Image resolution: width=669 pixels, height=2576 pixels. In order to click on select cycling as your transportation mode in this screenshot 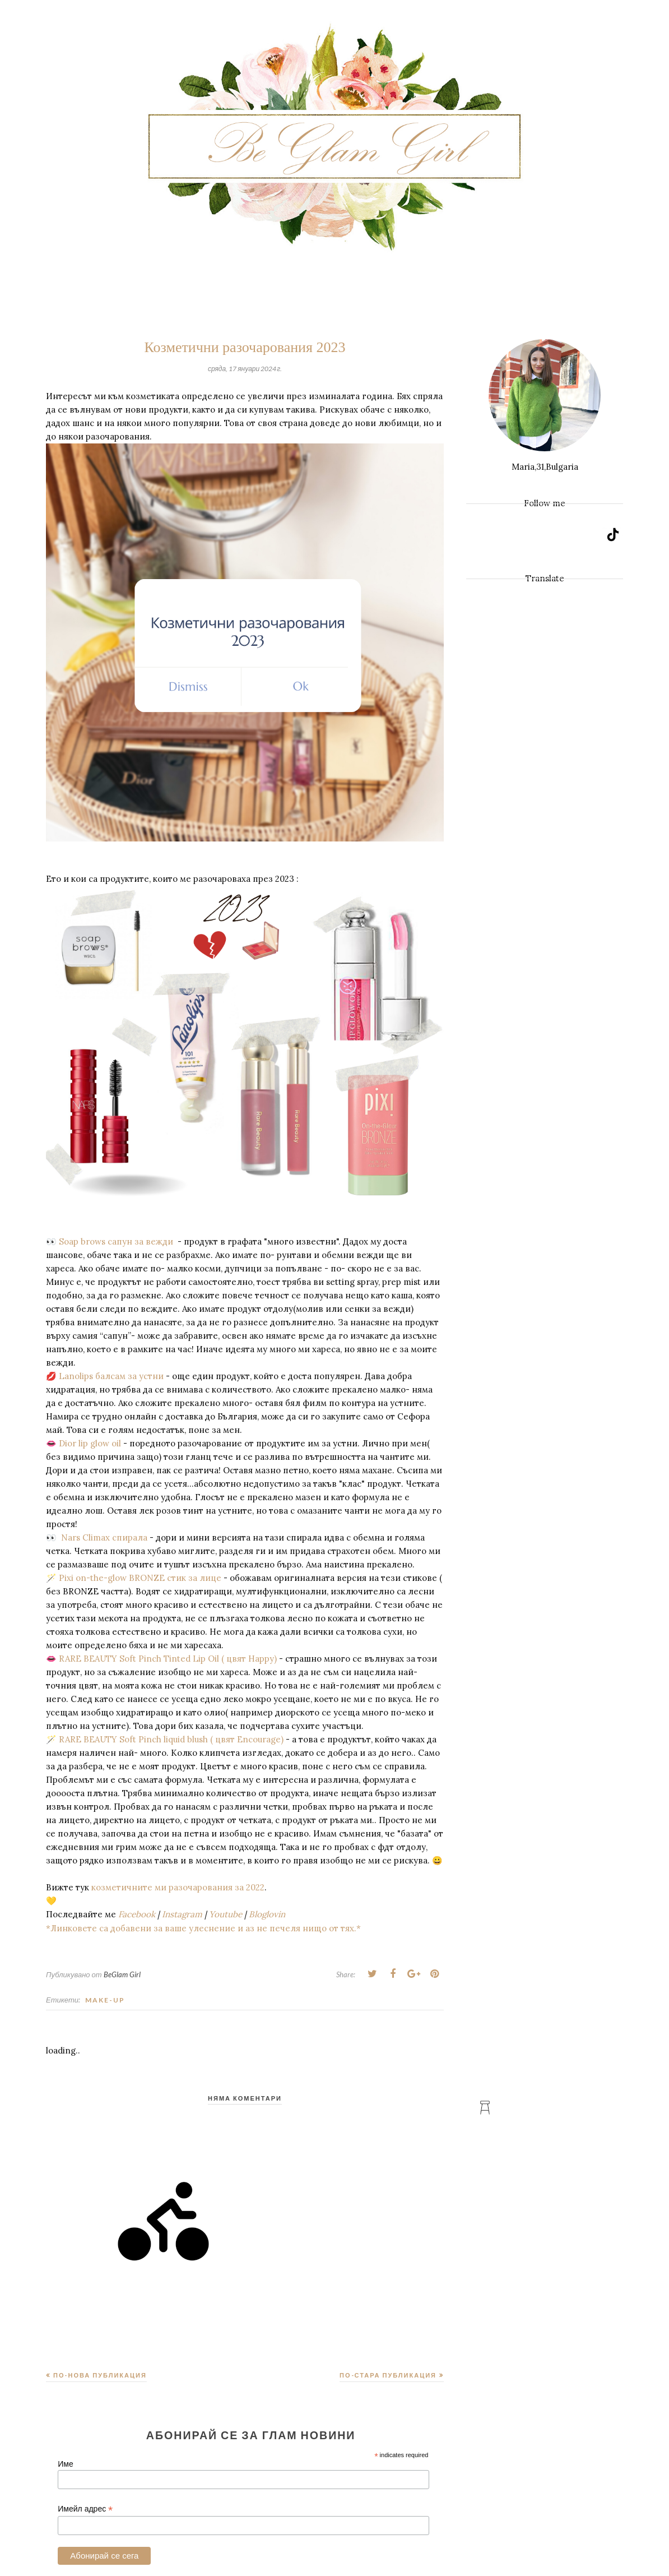, I will do `click(163, 2219)`.